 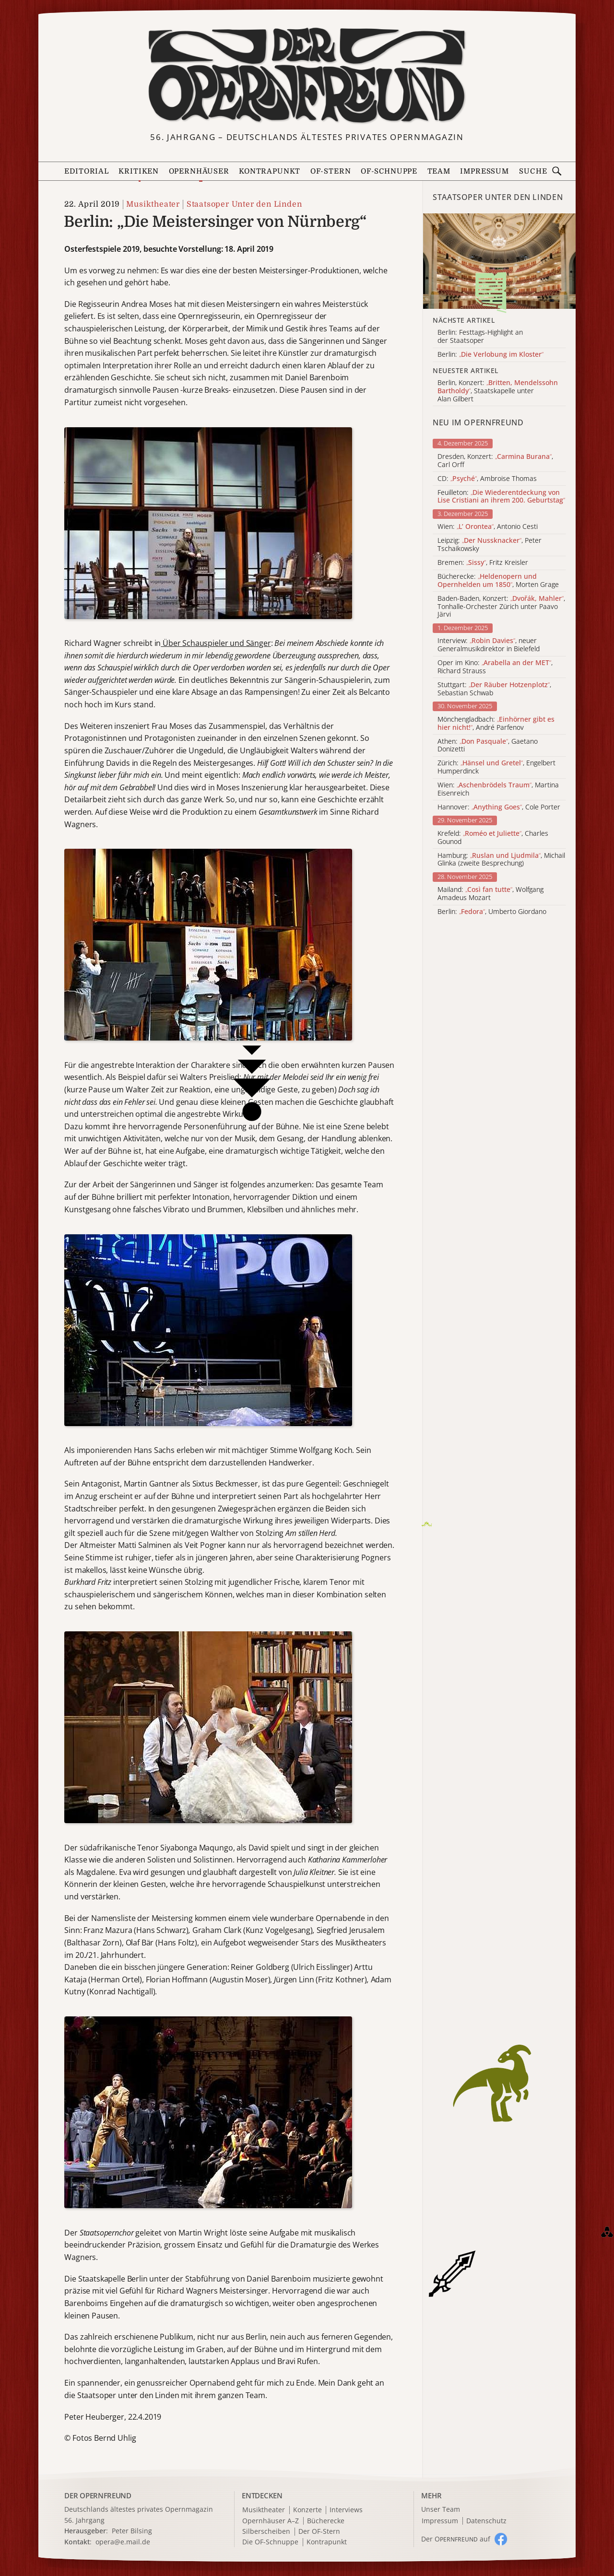 What do you see at coordinates (452, 2273) in the screenshot?
I see `equip a legendary or rare weapon` at bounding box center [452, 2273].